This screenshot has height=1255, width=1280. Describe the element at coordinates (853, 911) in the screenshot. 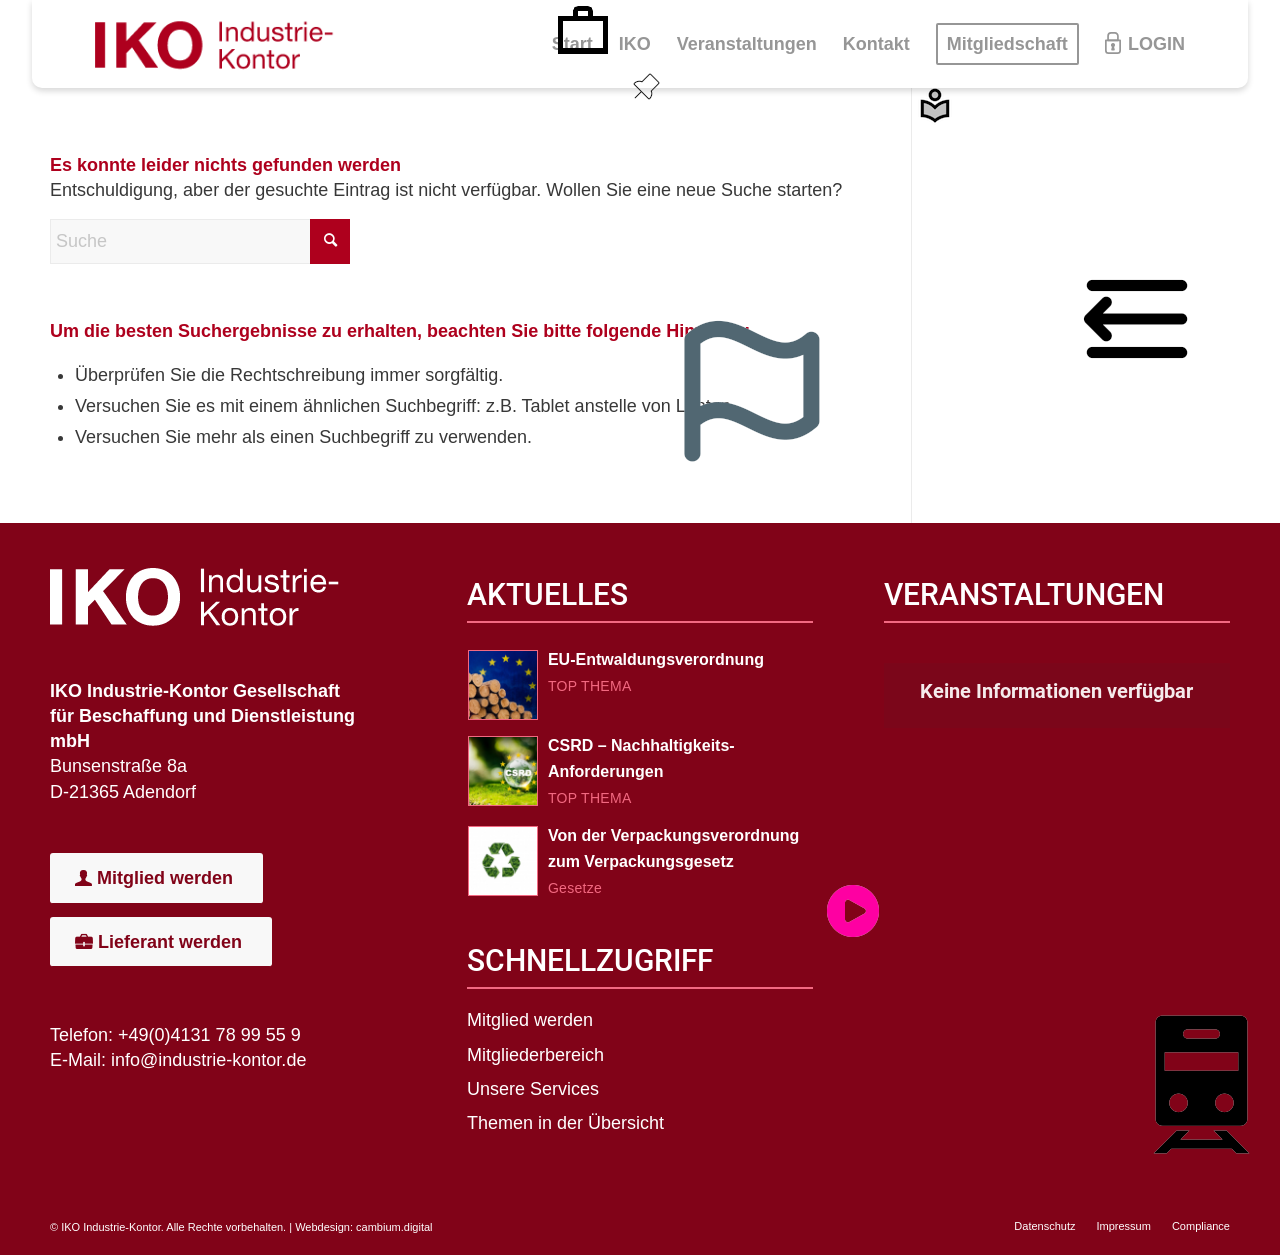

I see `play media or video content` at that location.